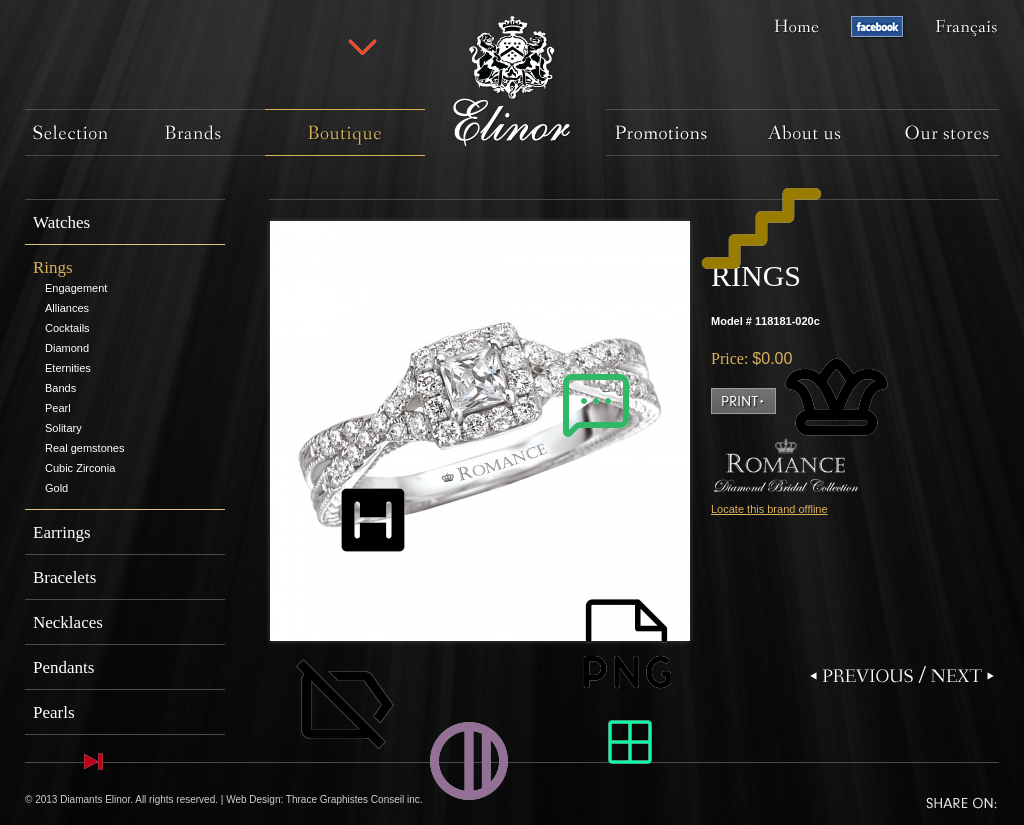  What do you see at coordinates (761, 228) in the screenshot?
I see `view steps or stairs in a building map` at bounding box center [761, 228].